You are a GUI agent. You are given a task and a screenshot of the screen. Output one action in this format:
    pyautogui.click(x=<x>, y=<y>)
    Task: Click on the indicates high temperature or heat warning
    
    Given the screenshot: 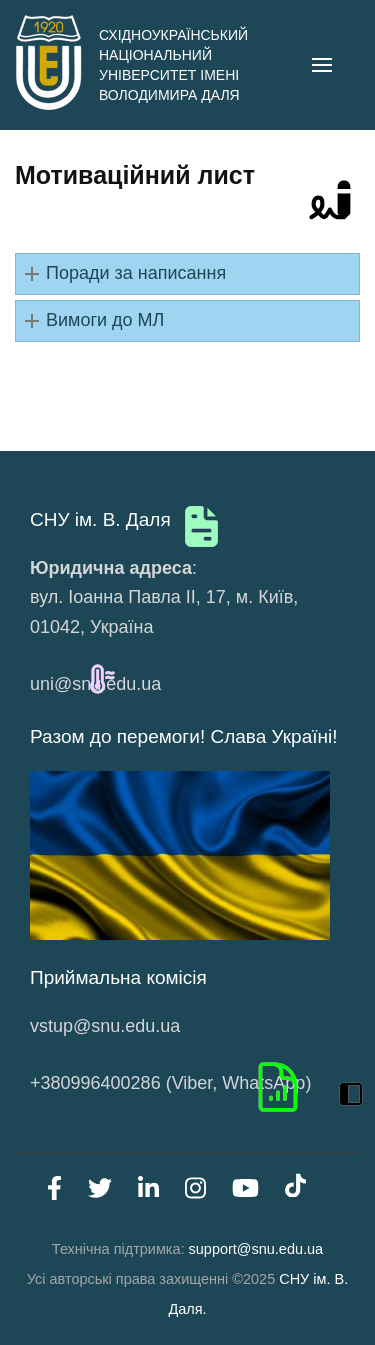 What is the action you would take?
    pyautogui.click(x=100, y=679)
    